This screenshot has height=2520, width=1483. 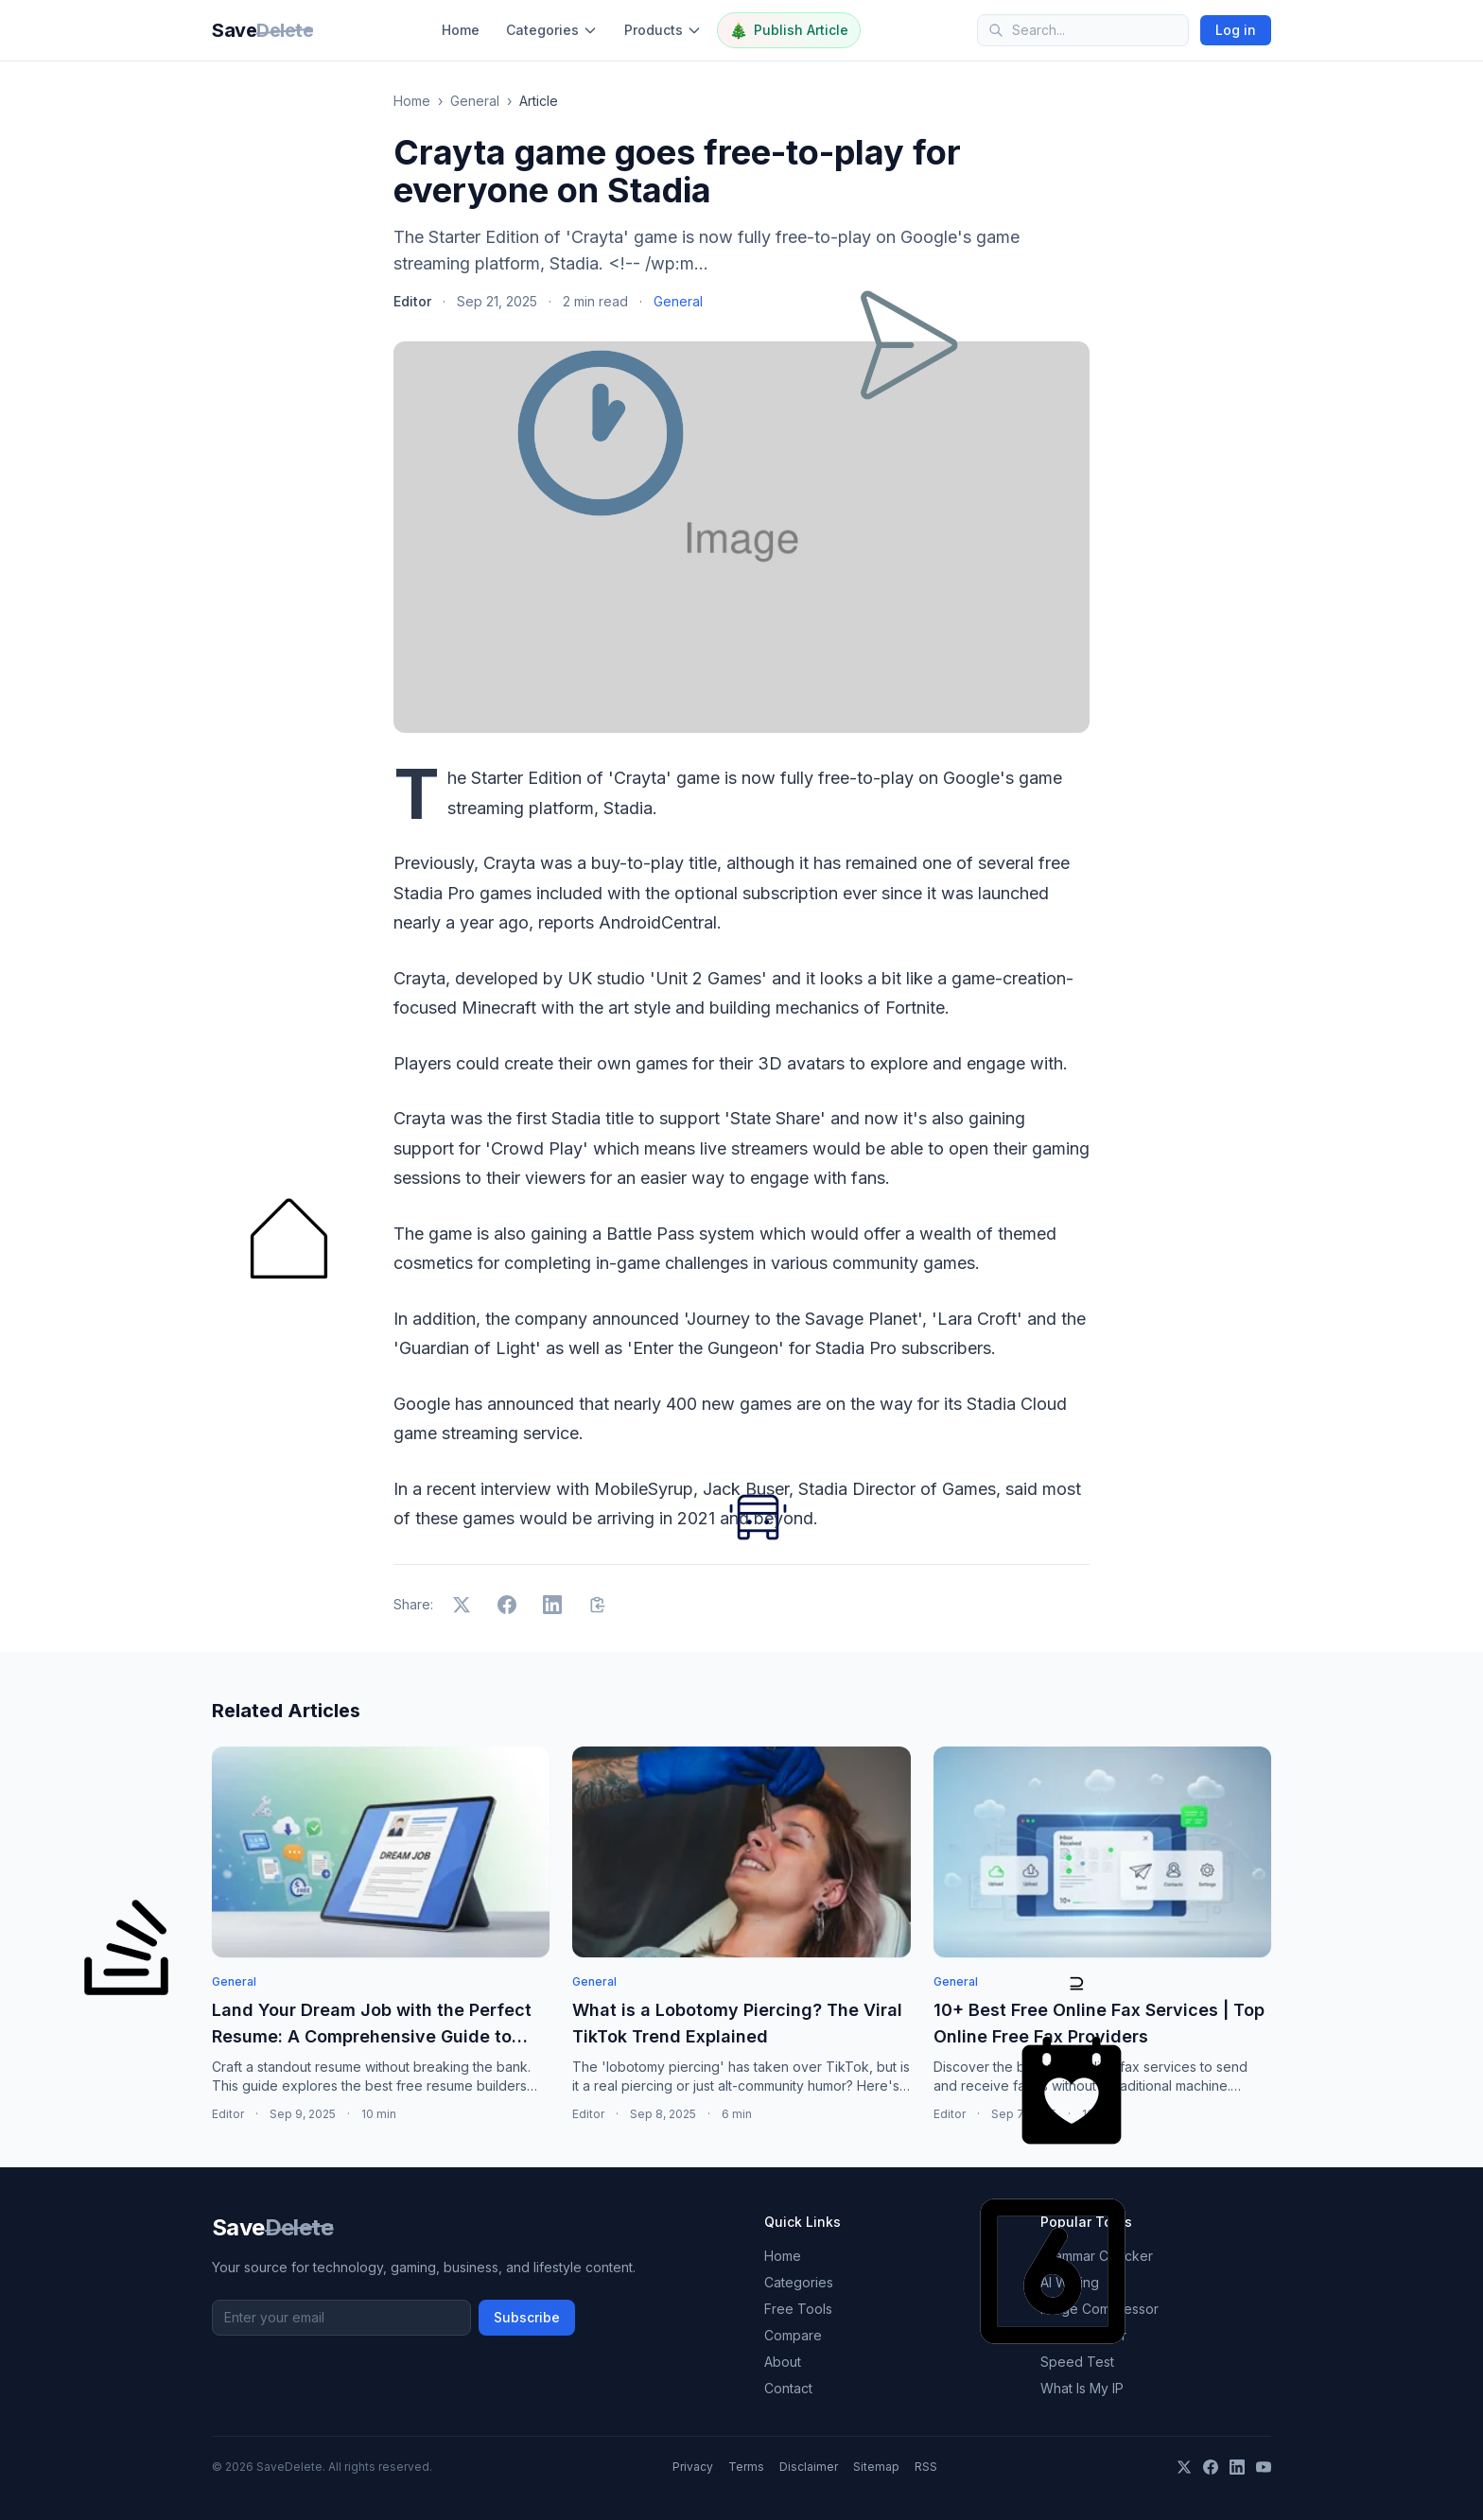 What do you see at coordinates (1053, 2271) in the screenshot?
I see `select or input the number six` at bounding box center [1053, 2271].